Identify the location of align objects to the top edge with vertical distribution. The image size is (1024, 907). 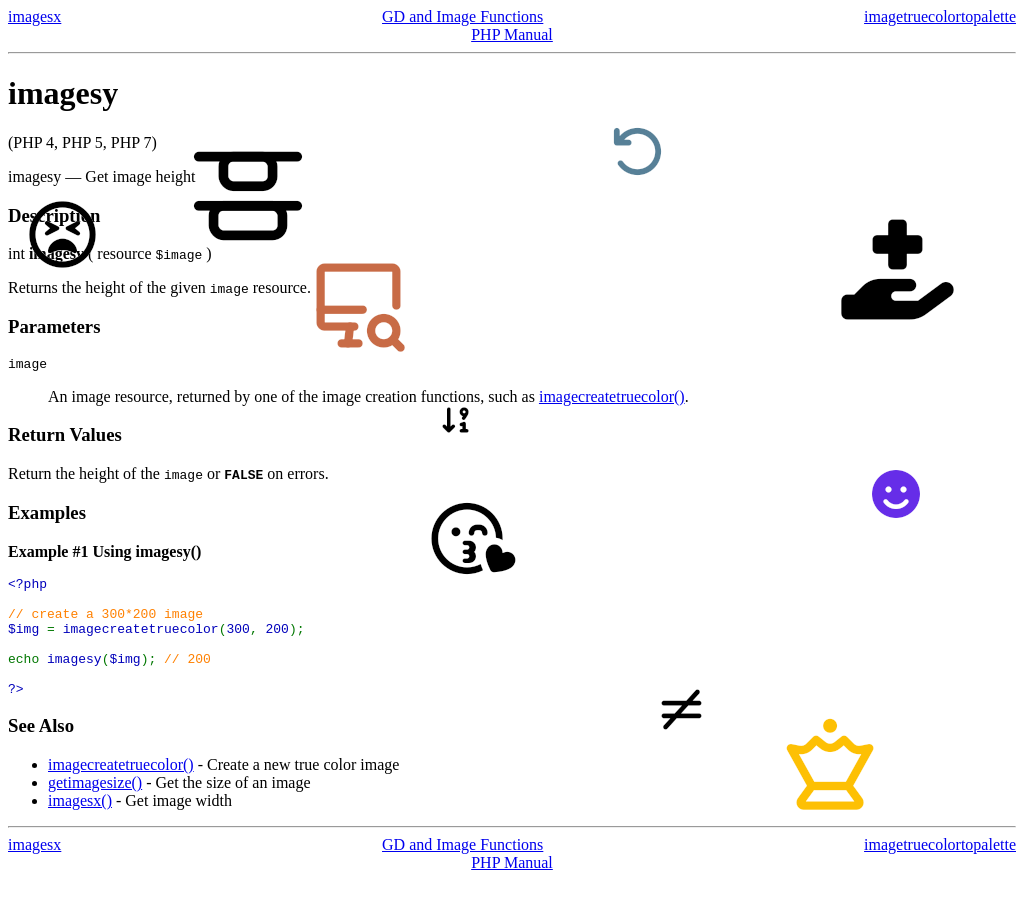
(248, 196).